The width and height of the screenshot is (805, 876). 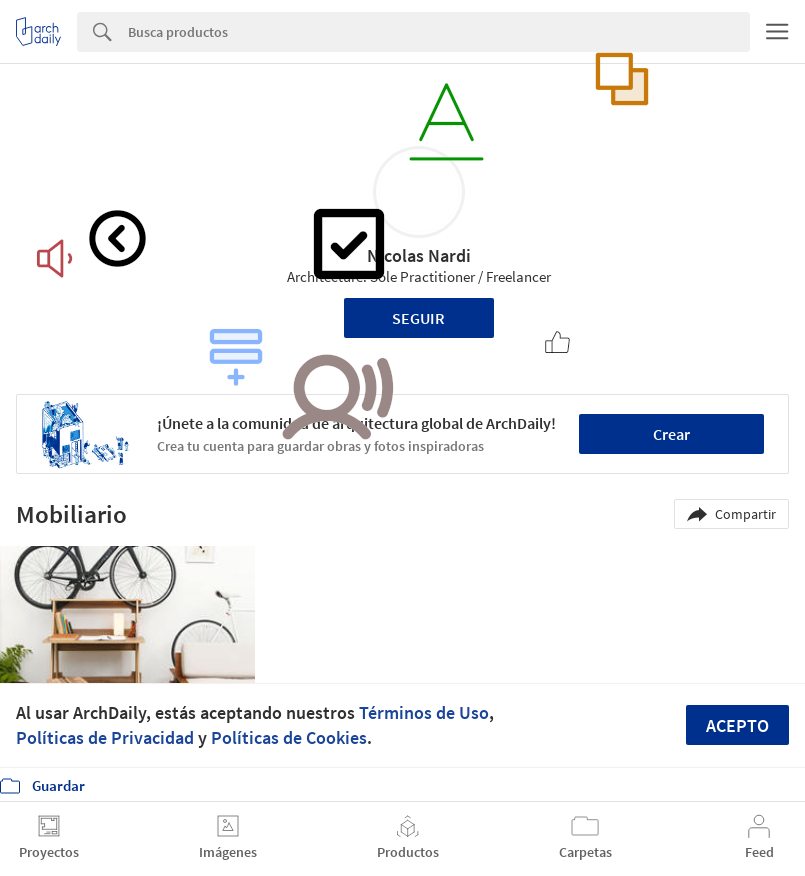 What do you see at coordinates (236, 353) in the screenshot?
I see `add a new row below` at bounding box center [236, 353].